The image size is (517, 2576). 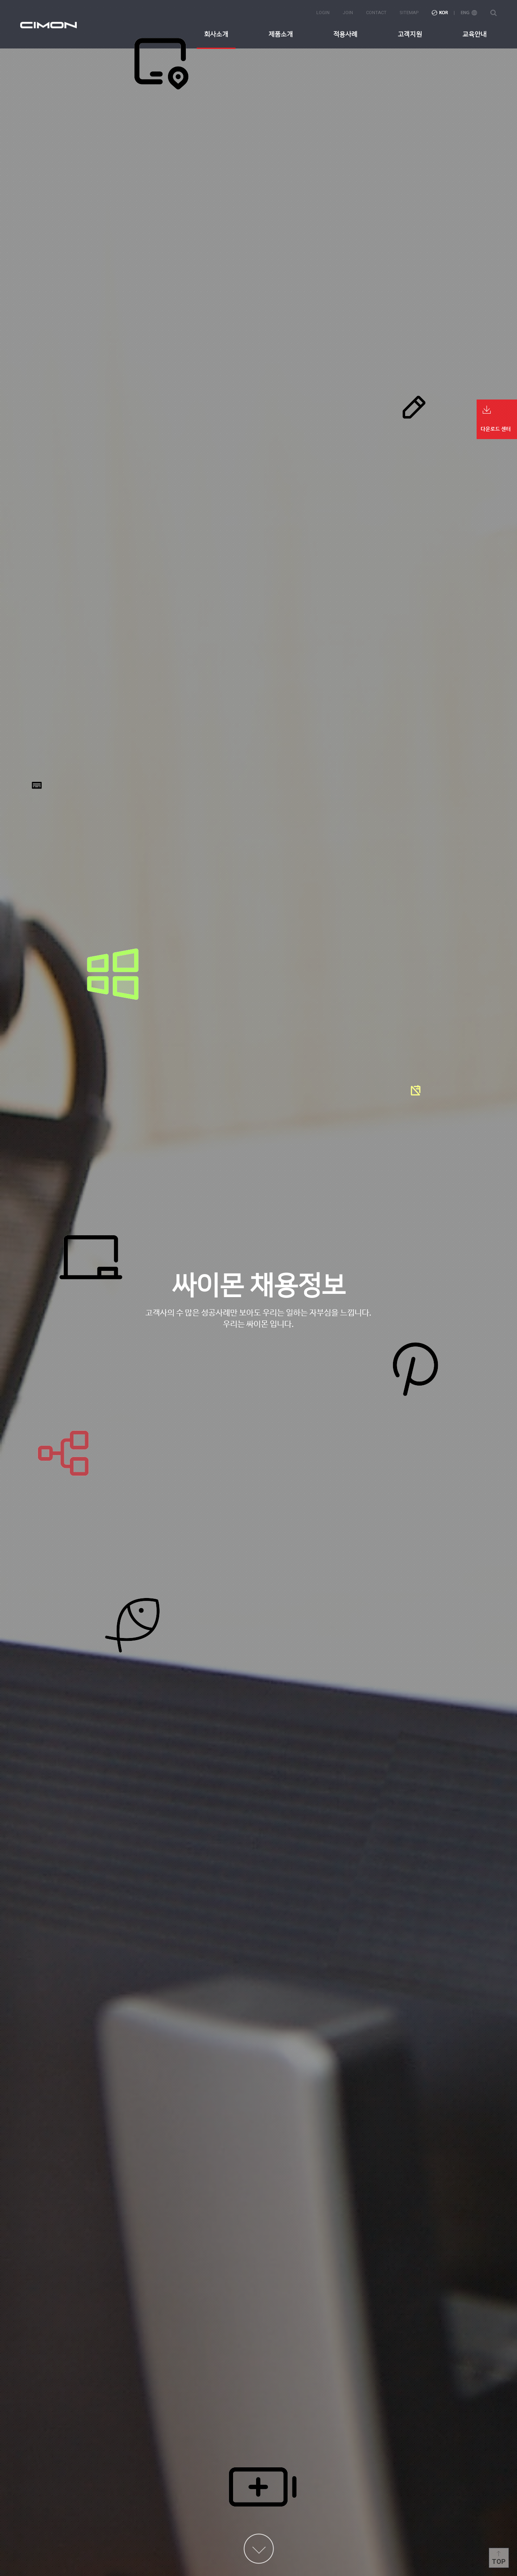 I want to click on indicates calendar or scheduling is disabled, so click(x=416, y=1091).